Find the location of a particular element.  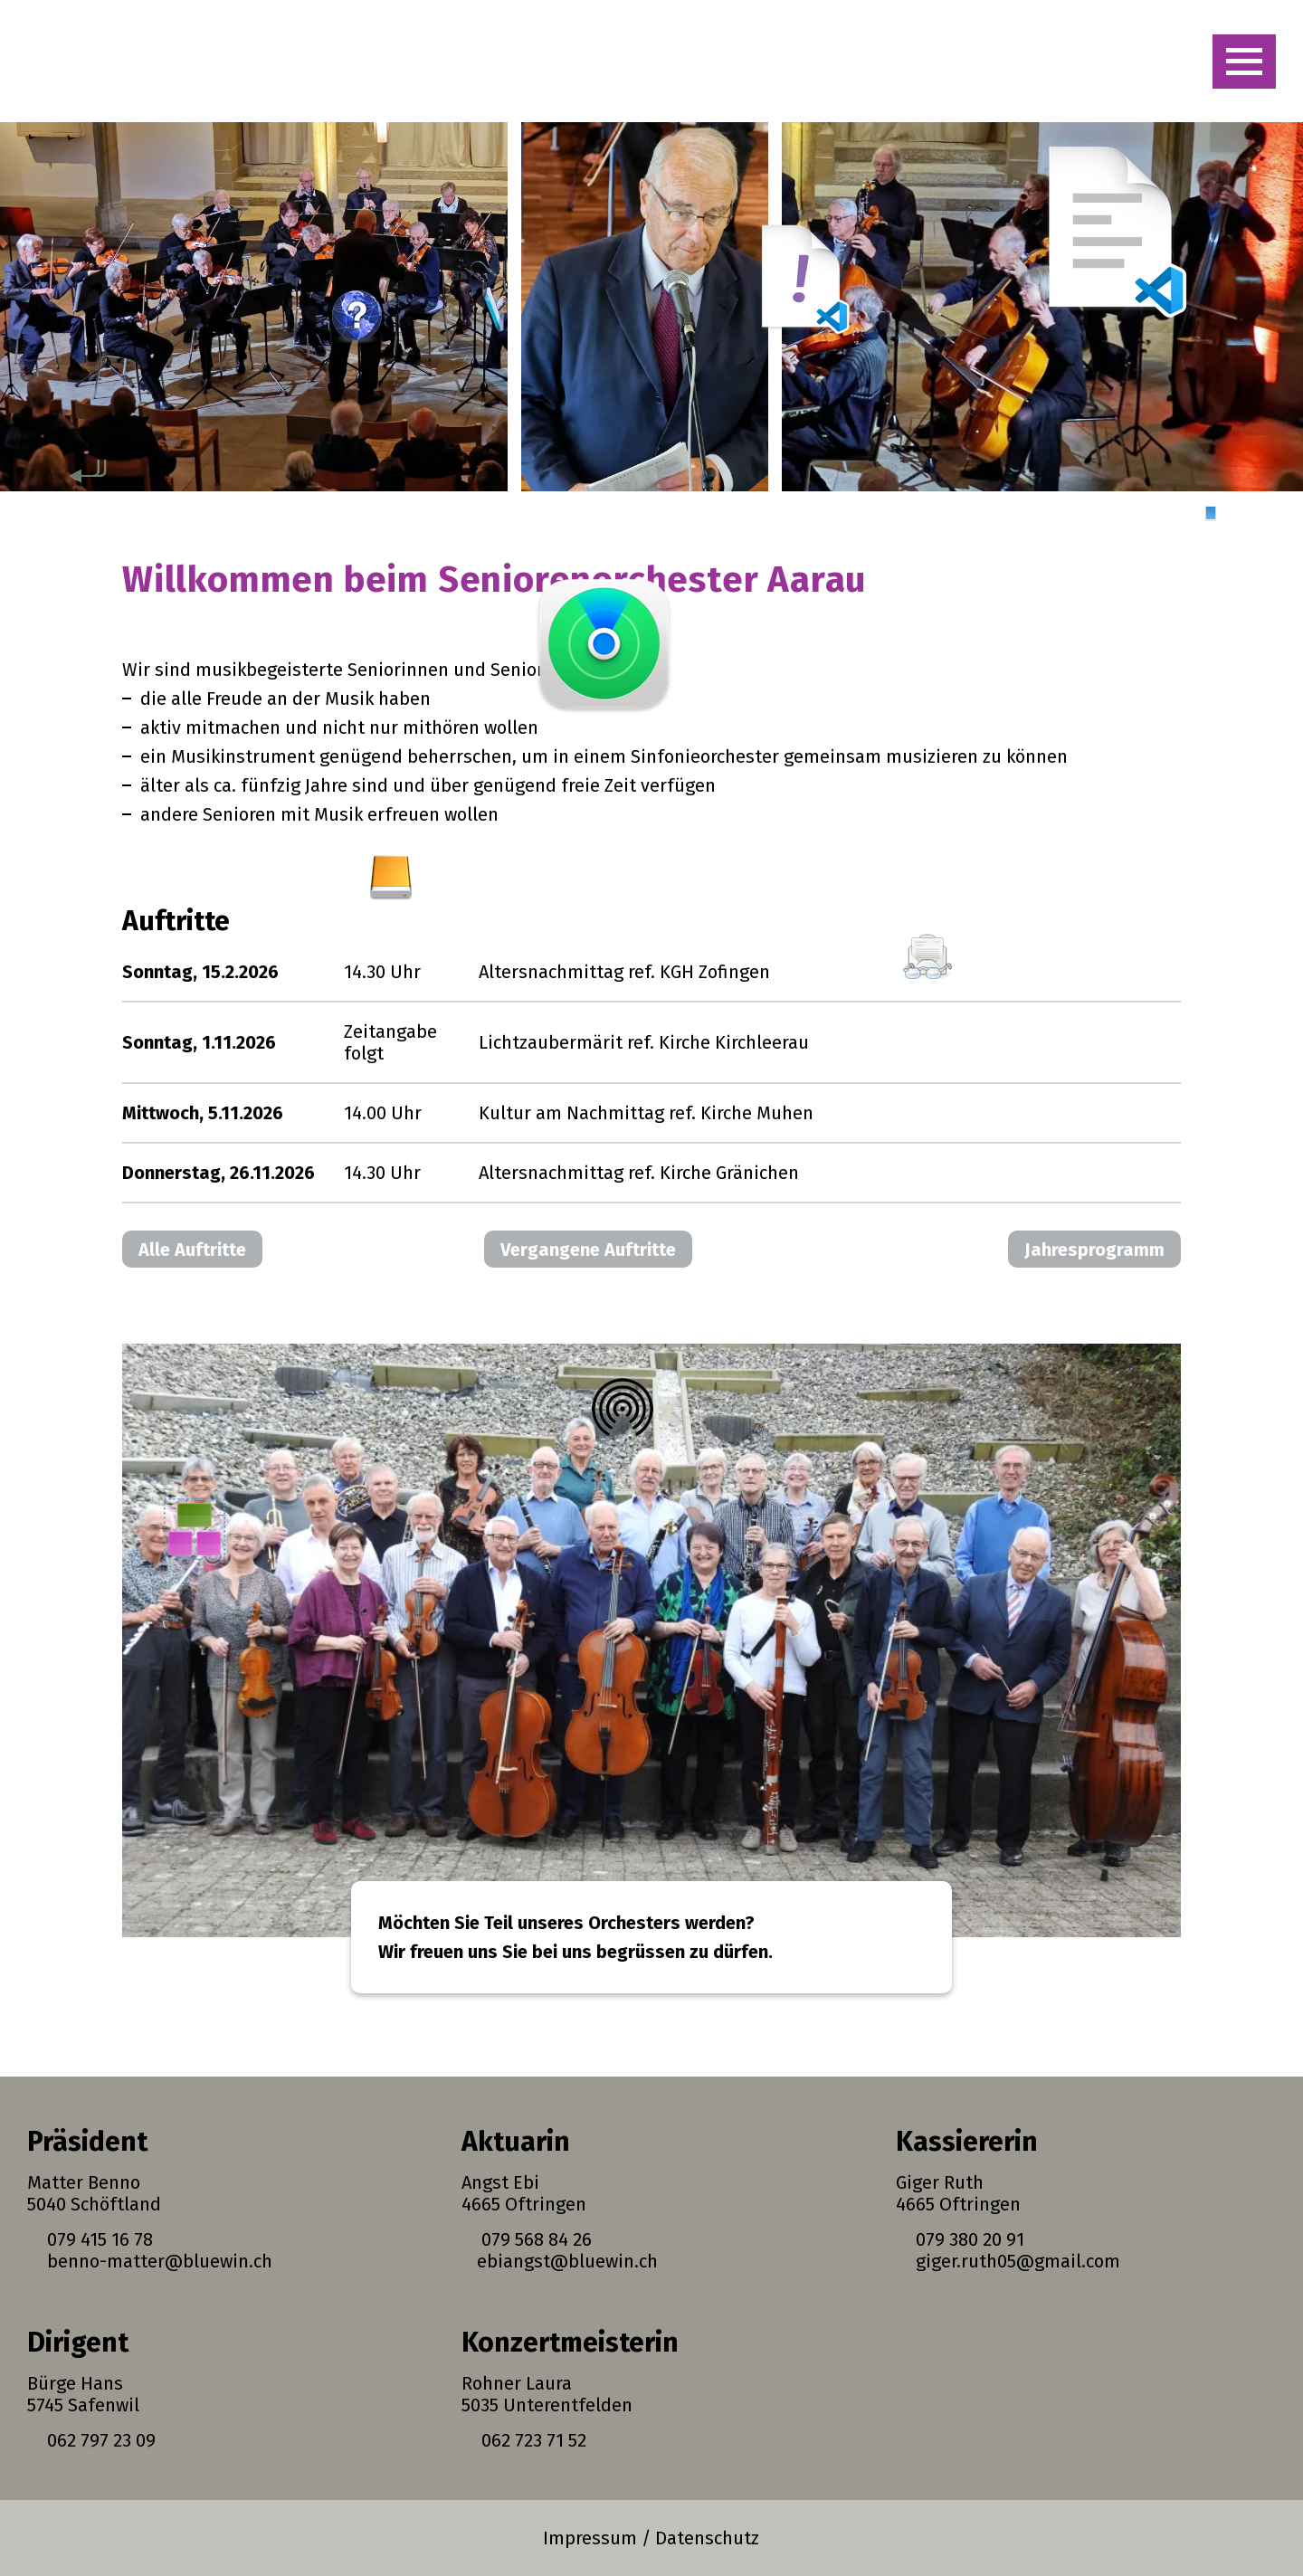

connect to a network or server is located at coordinates (357, 315).